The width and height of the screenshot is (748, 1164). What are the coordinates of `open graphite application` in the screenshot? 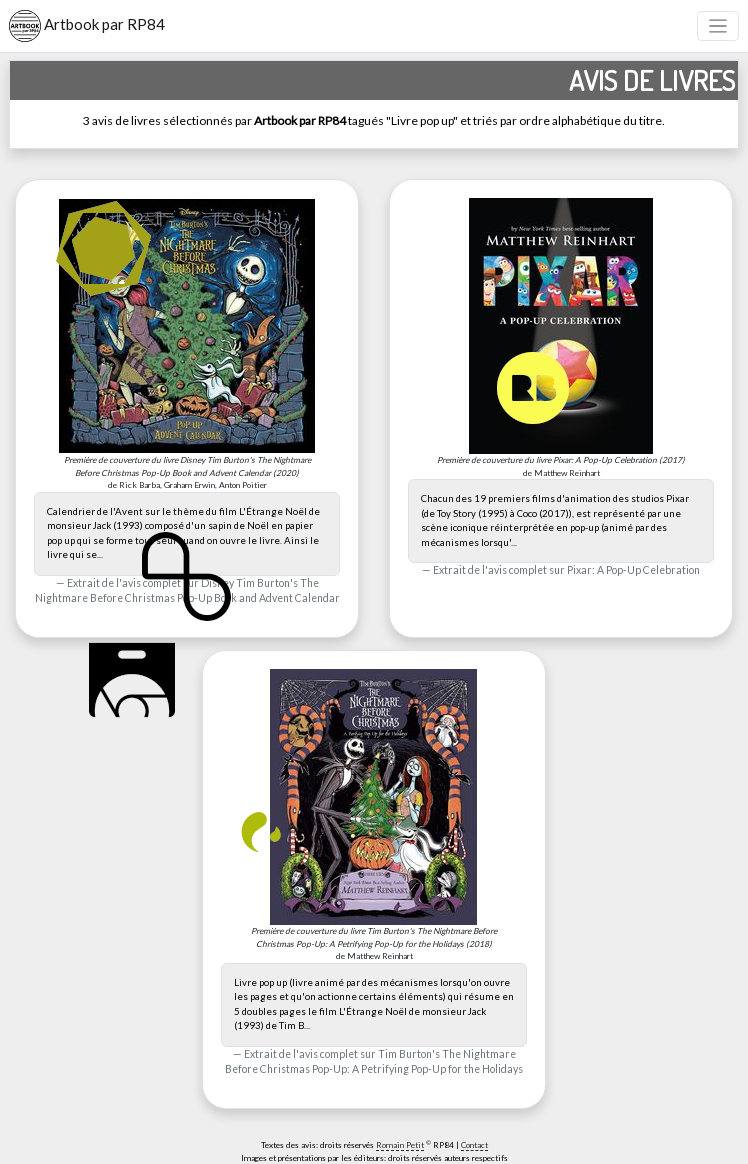 It's located at (103, 248).